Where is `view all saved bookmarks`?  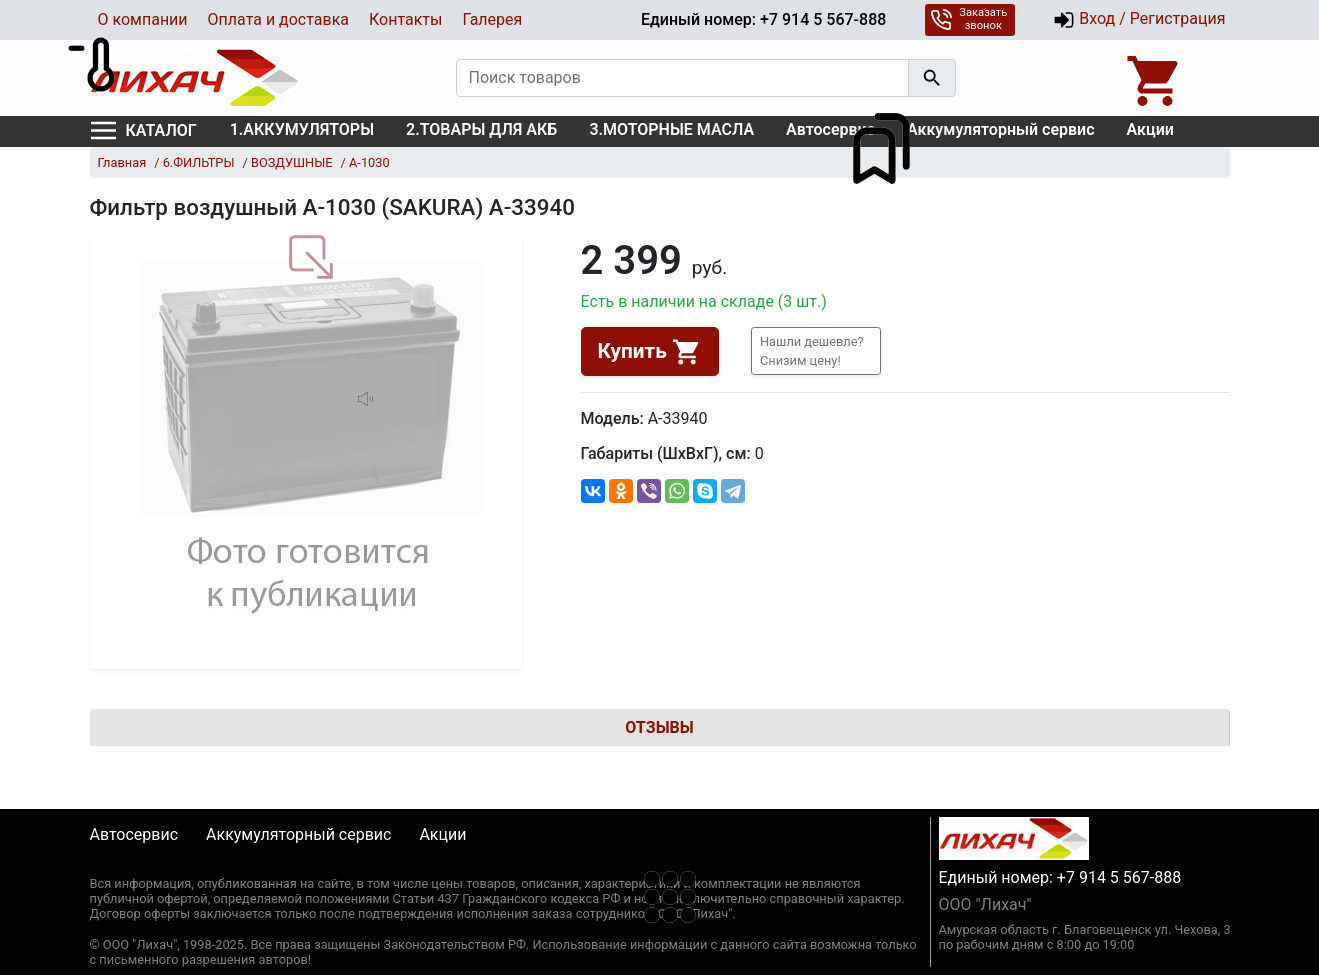 view all saved bookmarks is located at coordinates (881, 148).